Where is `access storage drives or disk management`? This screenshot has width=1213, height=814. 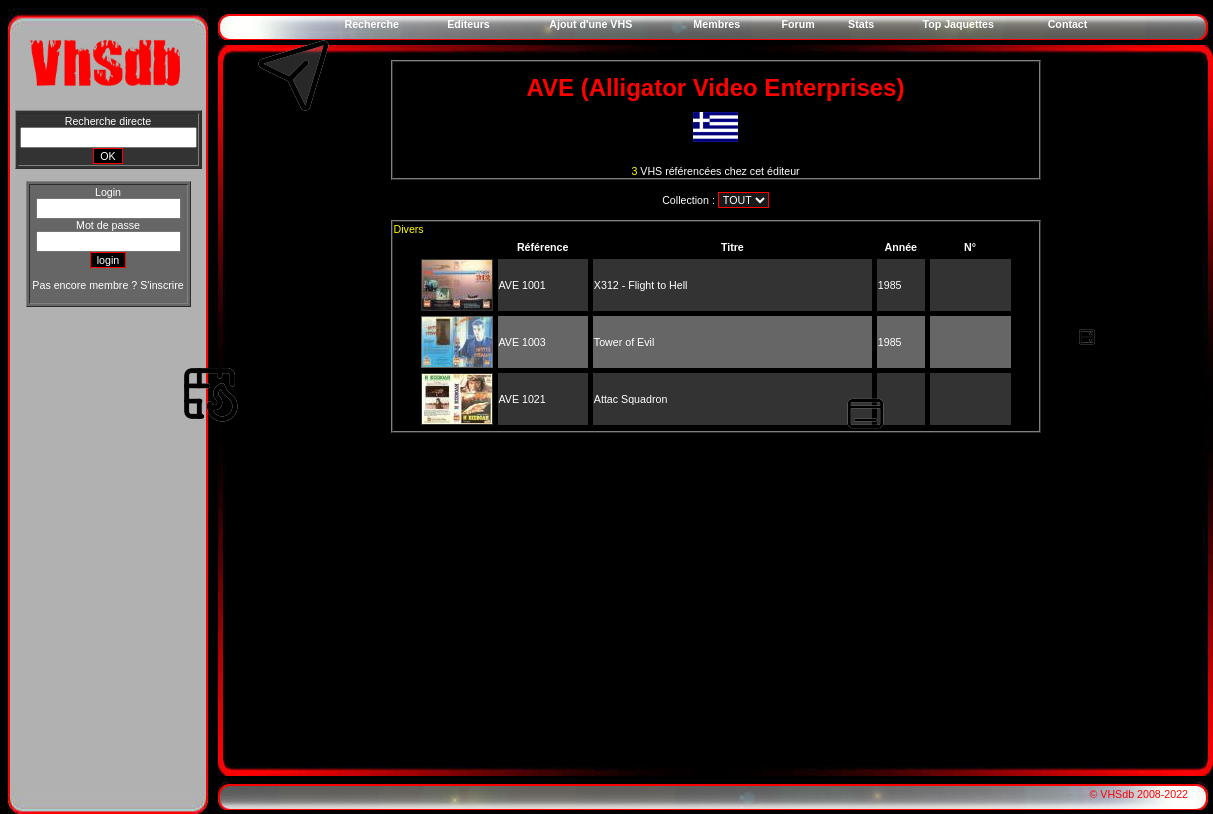 access storage drives or disk management is located at coordinates (1087, 337).